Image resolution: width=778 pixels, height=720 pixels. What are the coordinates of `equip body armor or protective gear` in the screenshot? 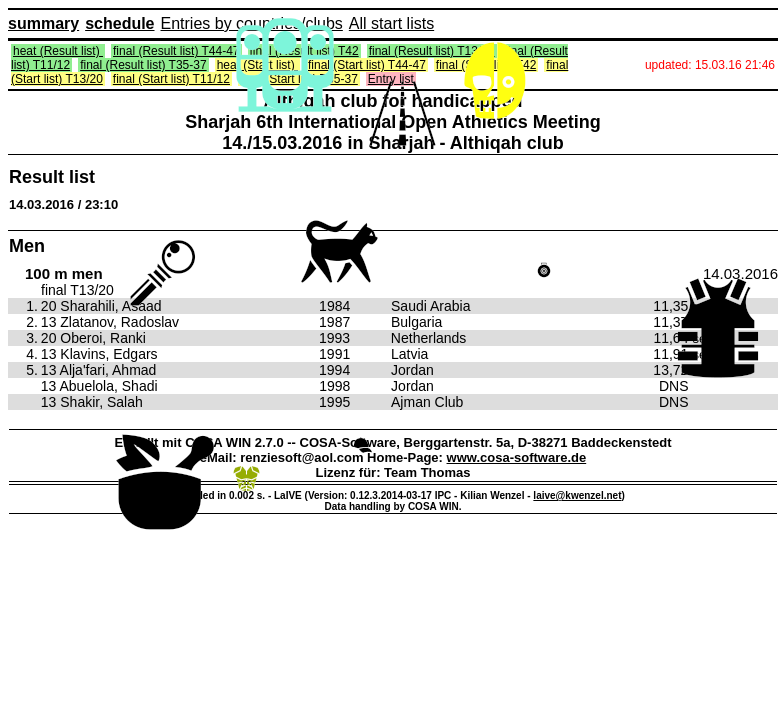 It's located at (718, 328).